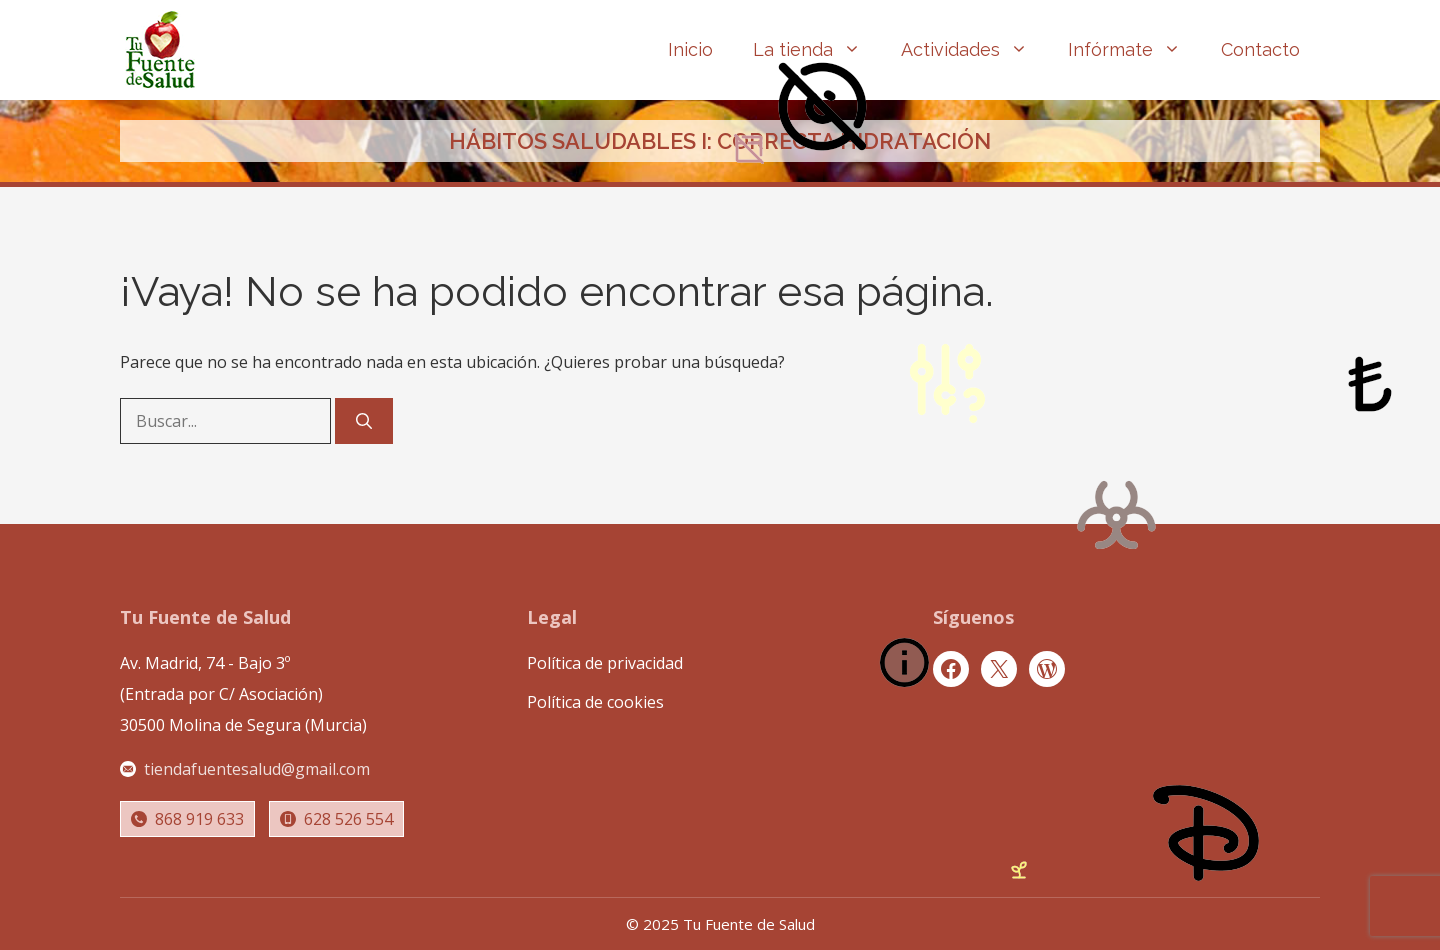 The width and height of the screenshot is (1440, 950). I want to click on indicates content is not copyrighted, so click(822, 106).